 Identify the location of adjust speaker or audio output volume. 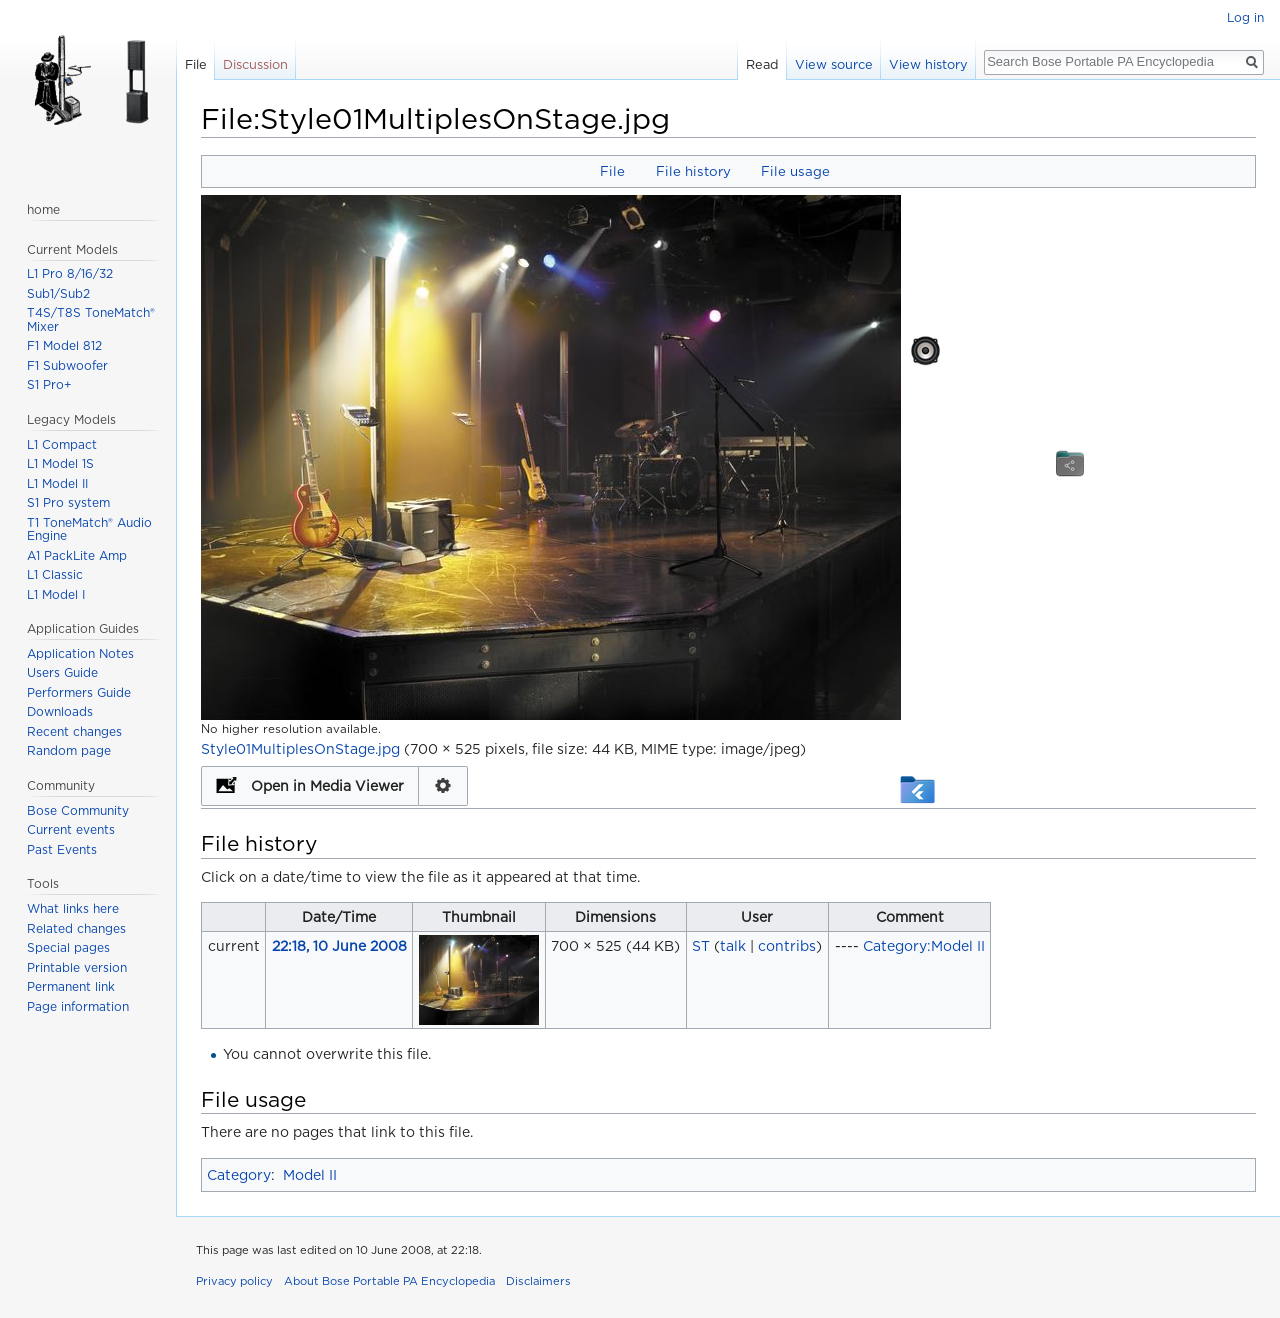
(925, 350).